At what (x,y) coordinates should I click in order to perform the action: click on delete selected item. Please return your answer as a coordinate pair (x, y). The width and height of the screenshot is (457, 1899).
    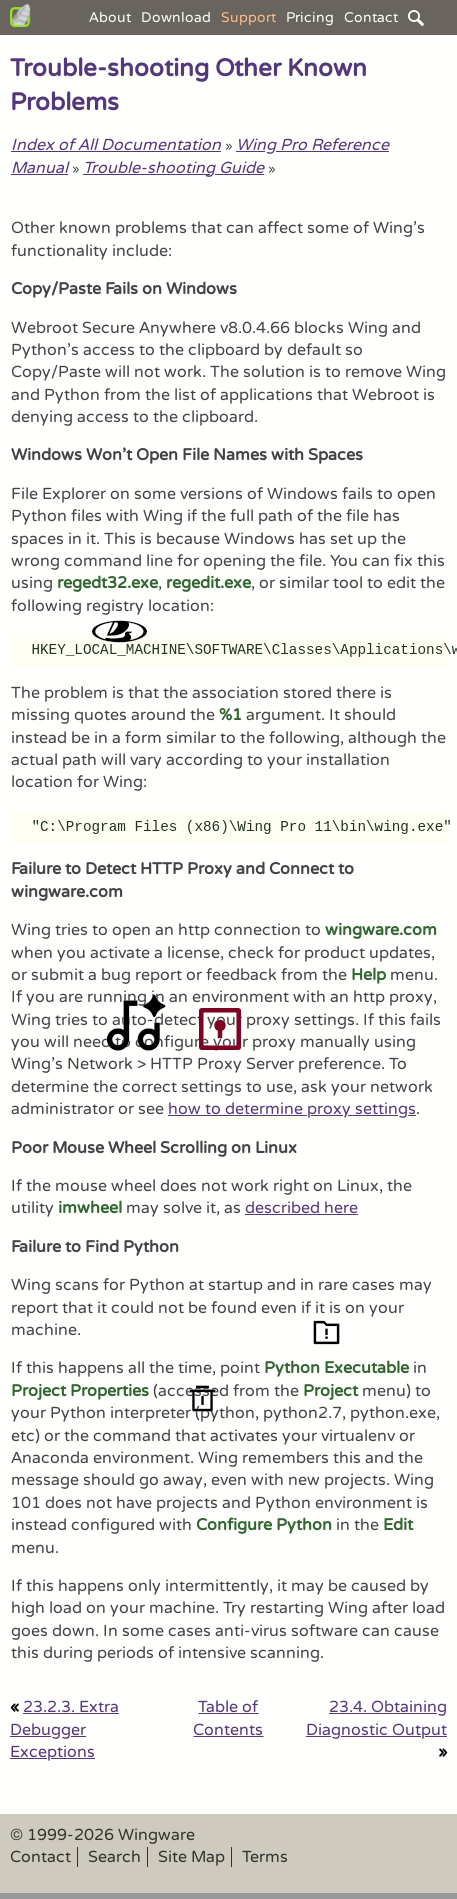
    Looking at the image, I should click on (202, 1398).